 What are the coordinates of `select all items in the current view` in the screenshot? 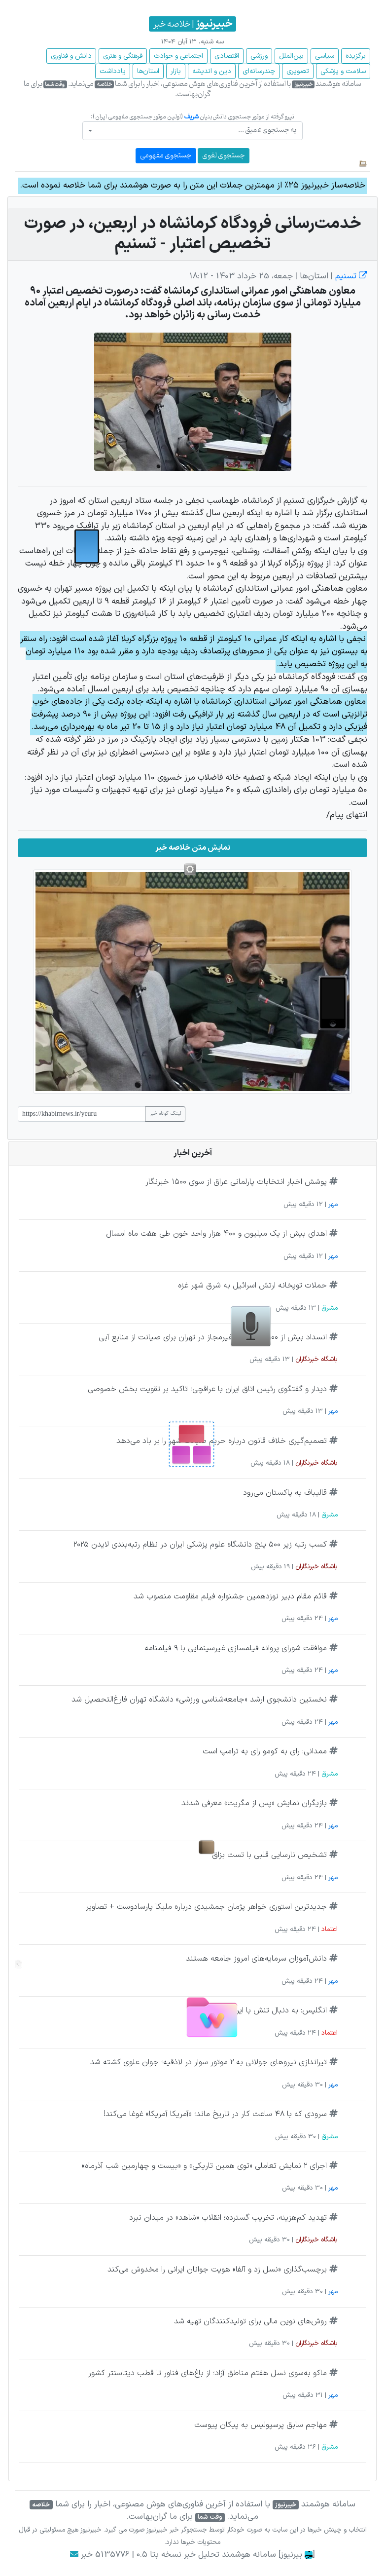 It's located at (191, 1444).